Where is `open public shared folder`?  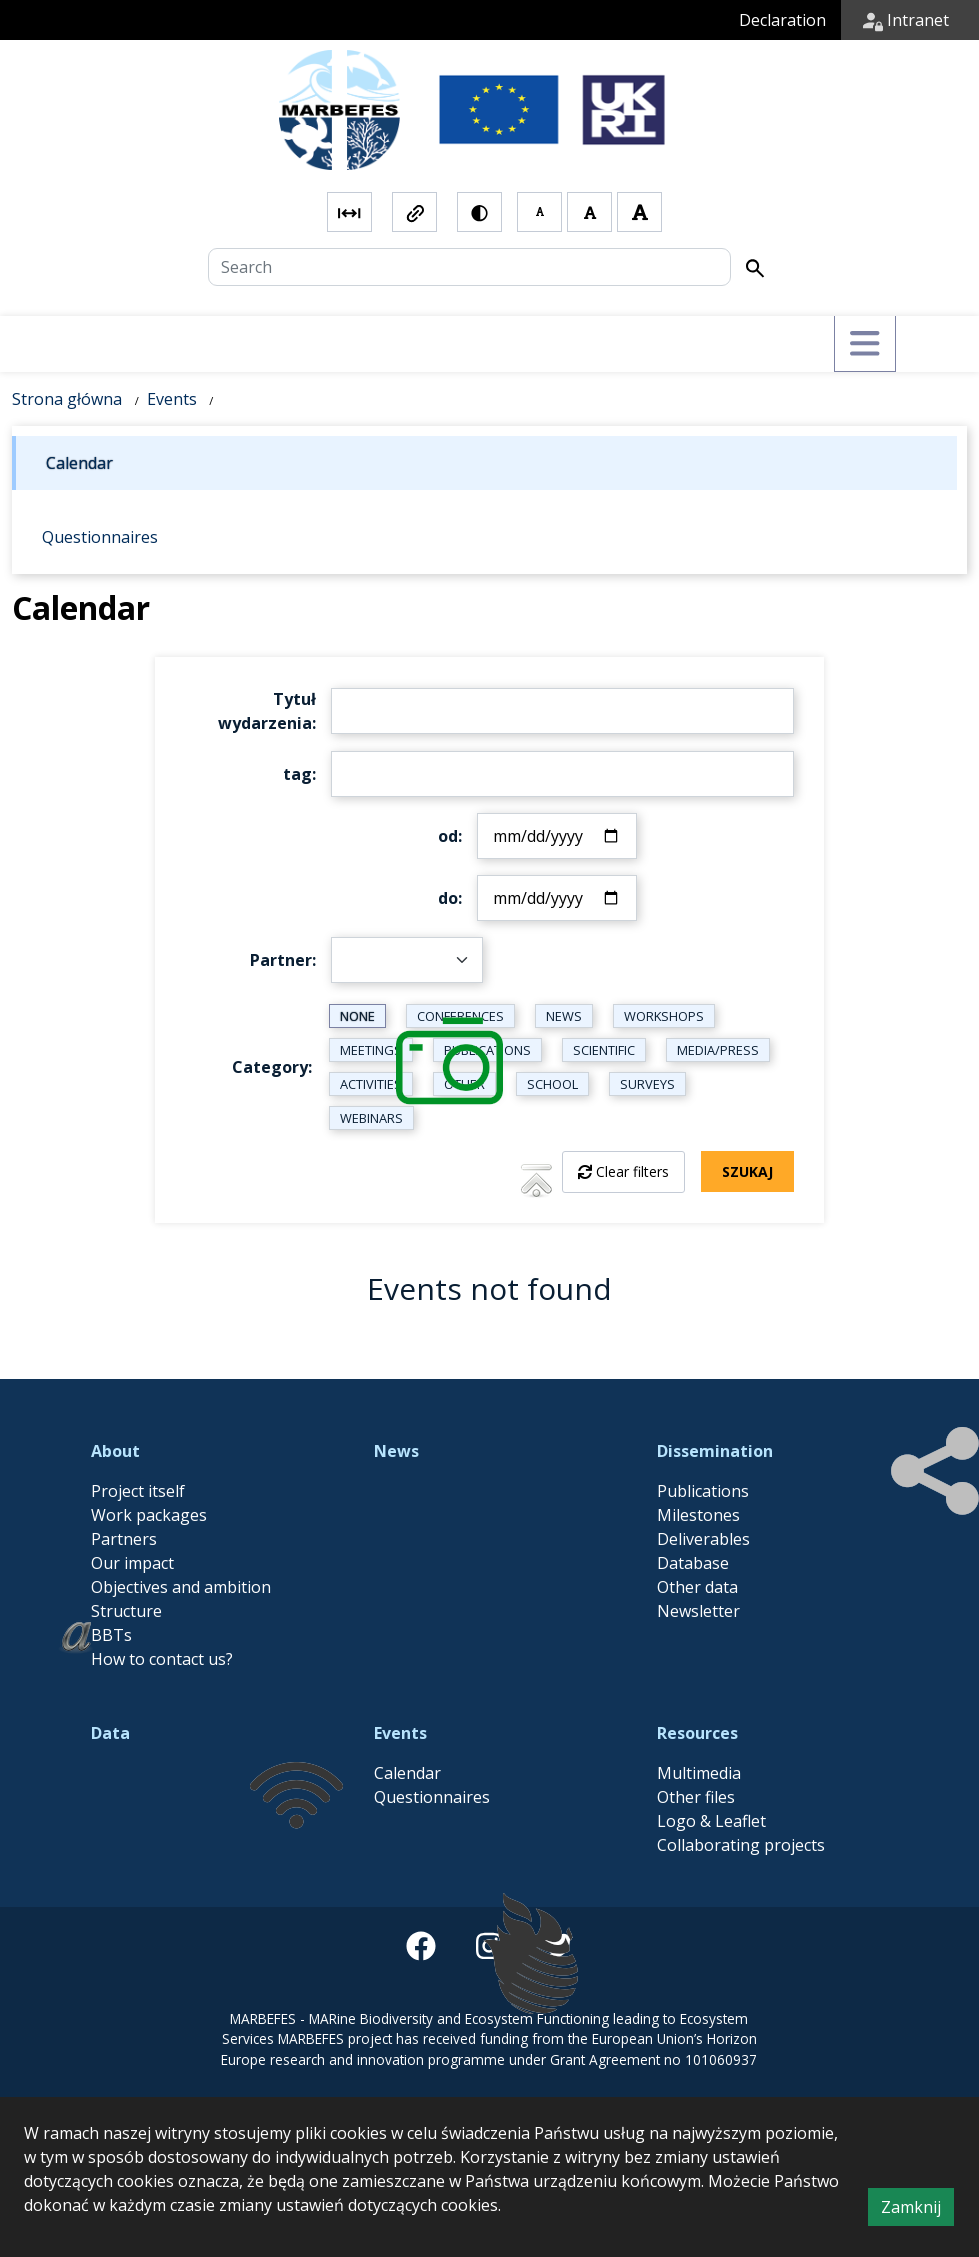 open public shared folder is located at coordinates (935, 1471).